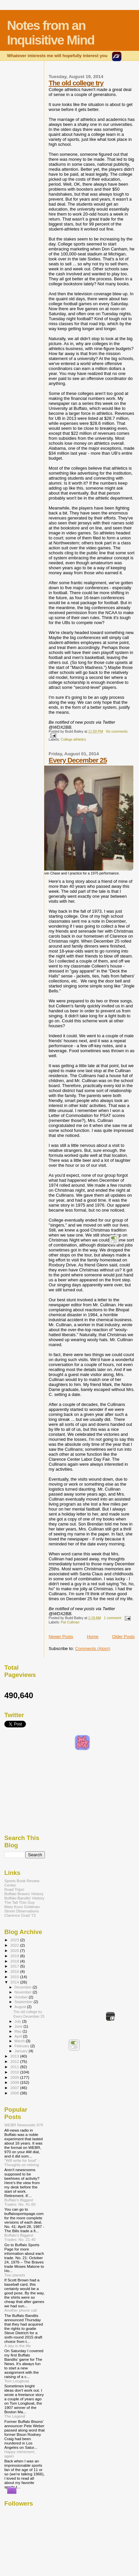 The image size is (139, 2576). I want to click on access the root directory, so click(12, 2490).